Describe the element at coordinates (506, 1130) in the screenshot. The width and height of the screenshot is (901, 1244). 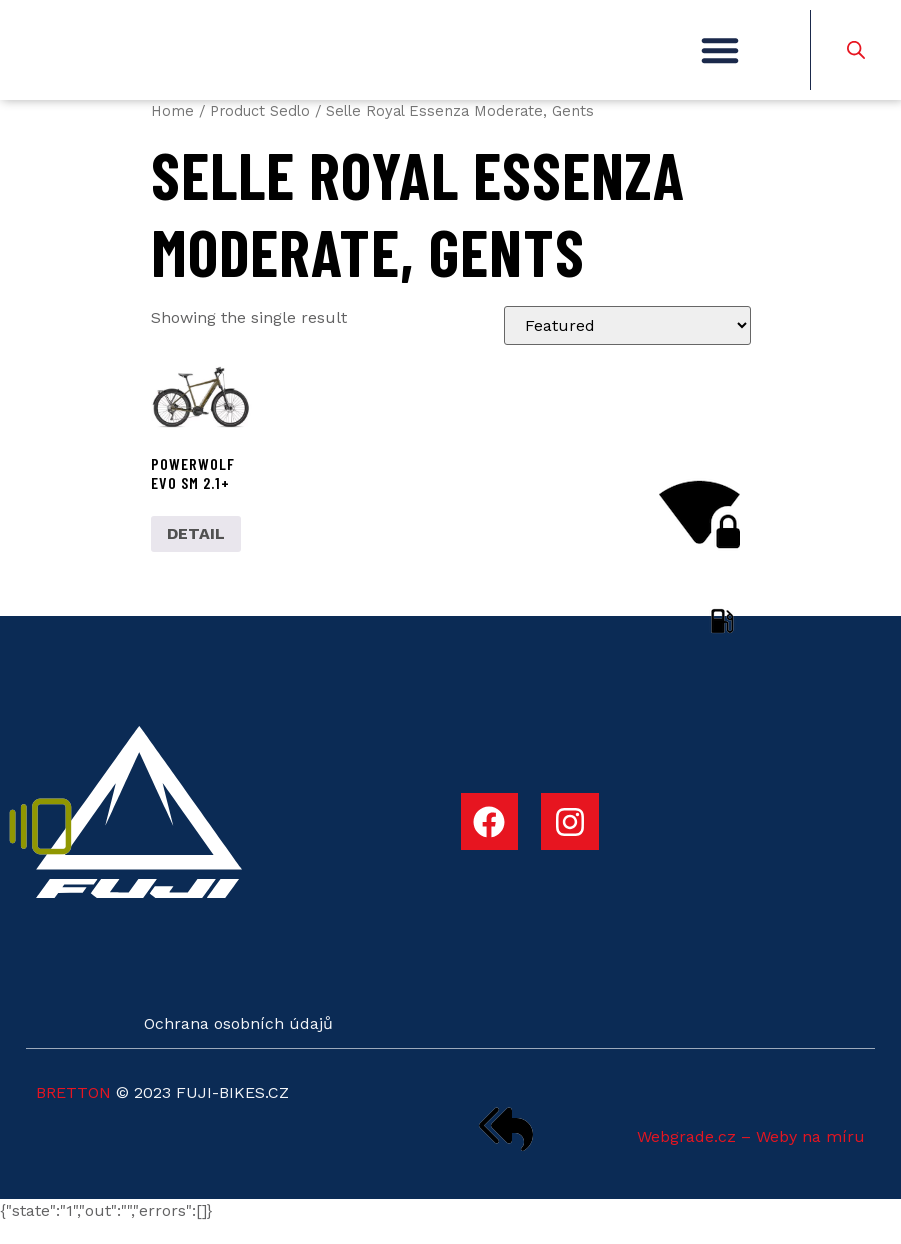
I see `reply all to an email or message` at that location.